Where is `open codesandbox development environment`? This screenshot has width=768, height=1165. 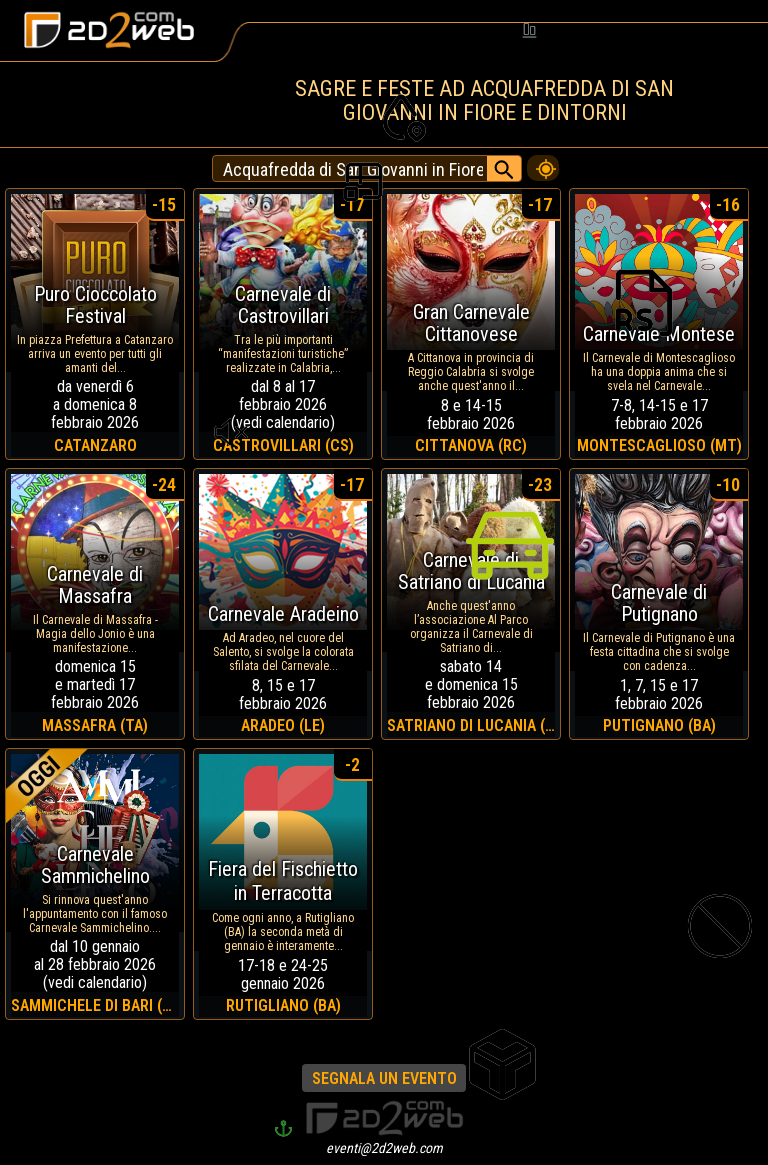 open codesandbox development environment is located at coordinates (502, 1064).